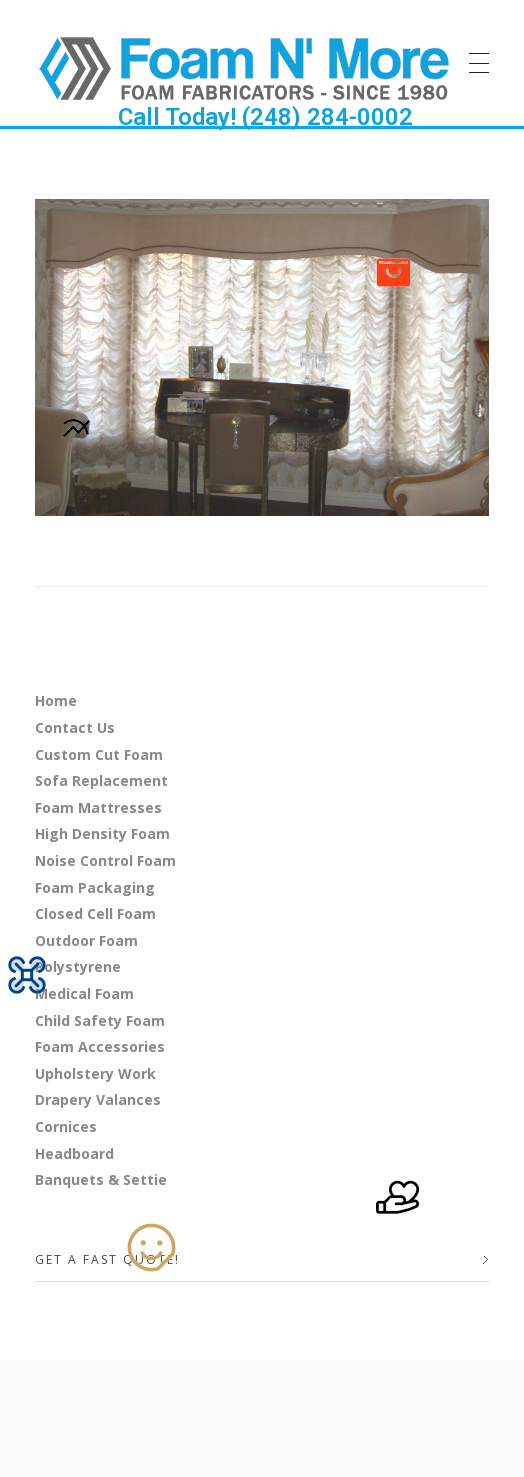  Describe the element at coordinates (151, 1247) in the screenshot. I see `add a sticker to your message` at that location.